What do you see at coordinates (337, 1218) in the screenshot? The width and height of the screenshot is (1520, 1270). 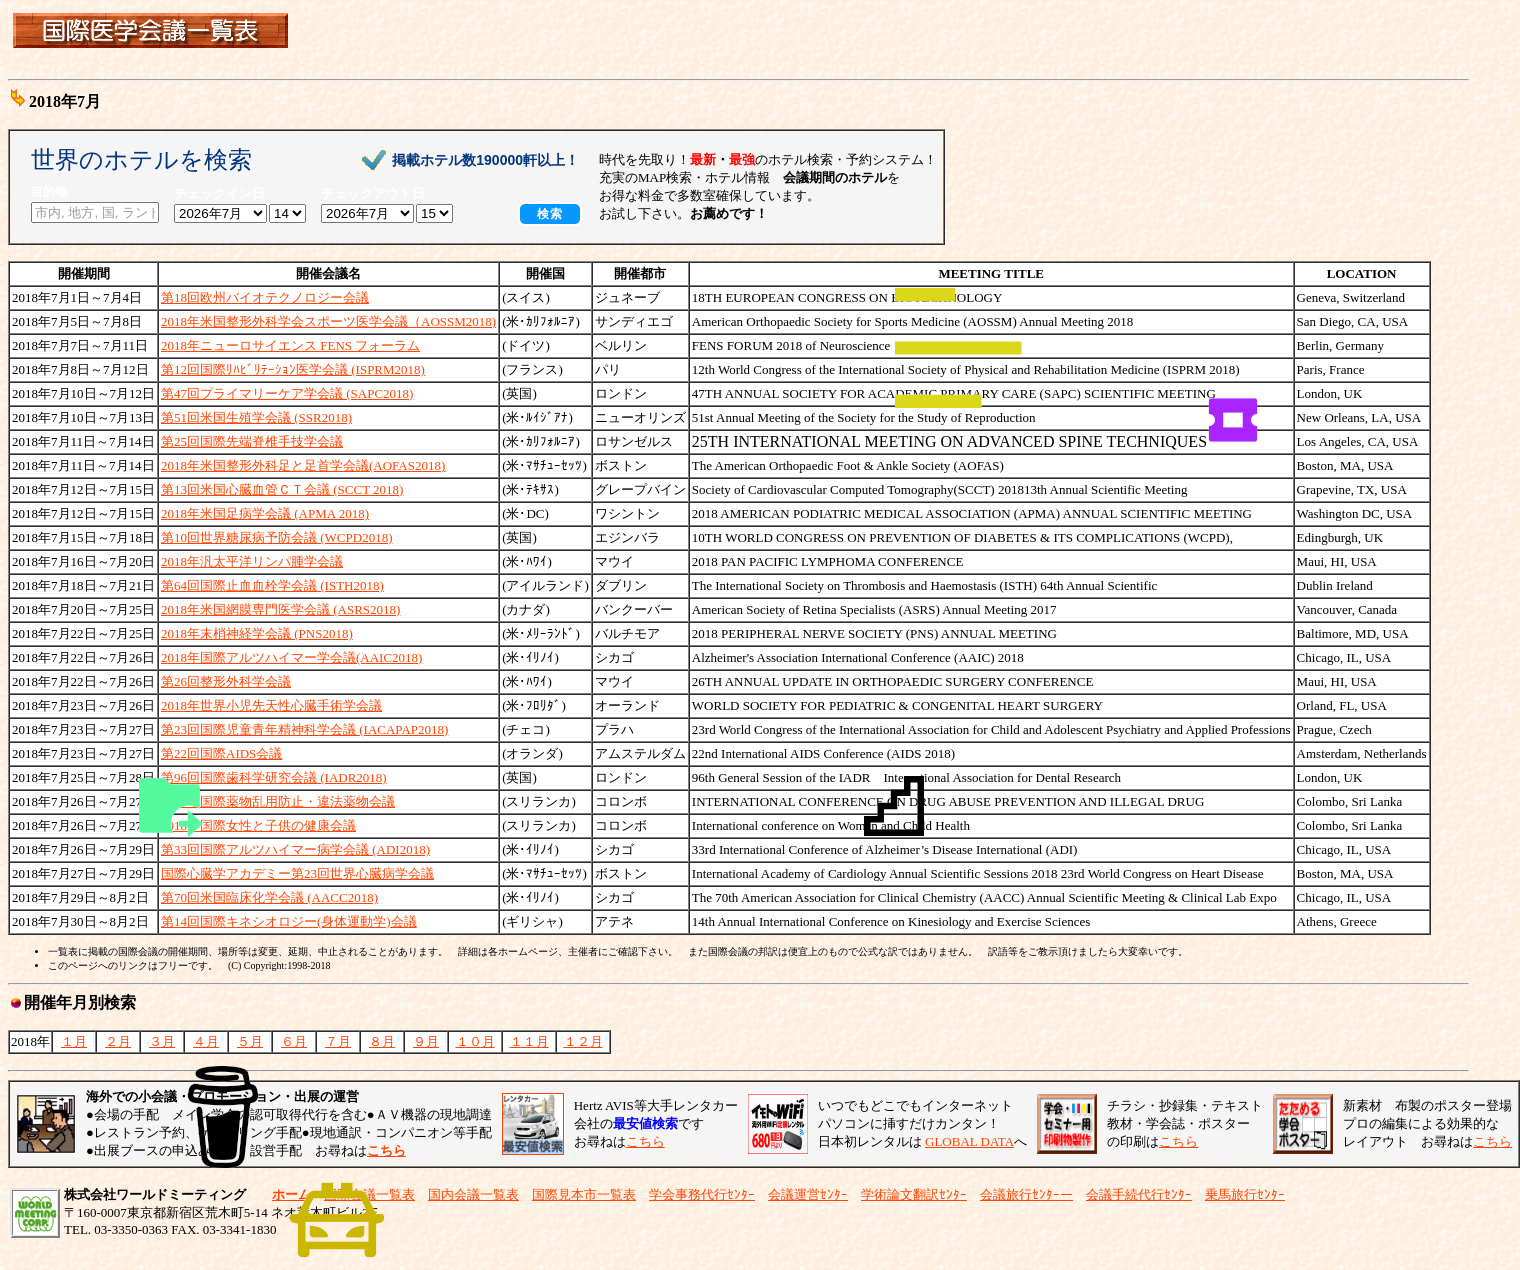 I see `locate nearby police stations` at bounding box center [337, 1218].